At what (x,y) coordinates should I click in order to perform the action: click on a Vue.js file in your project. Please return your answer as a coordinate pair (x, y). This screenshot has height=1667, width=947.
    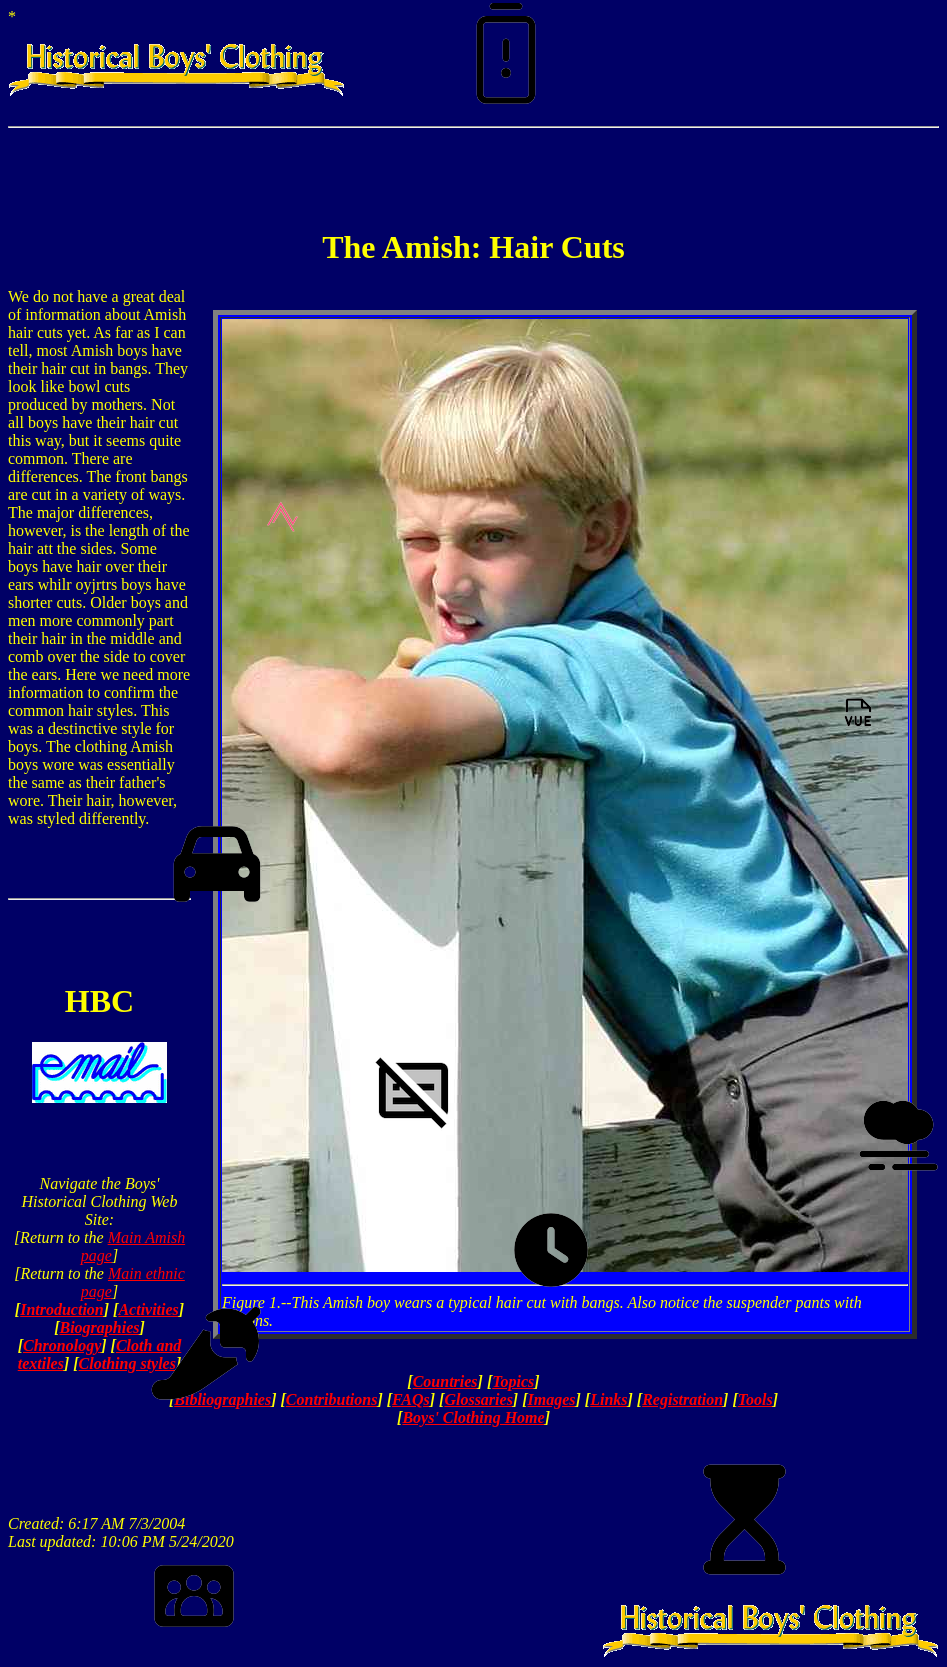
    Looking at the image, I should click on (858, 713).